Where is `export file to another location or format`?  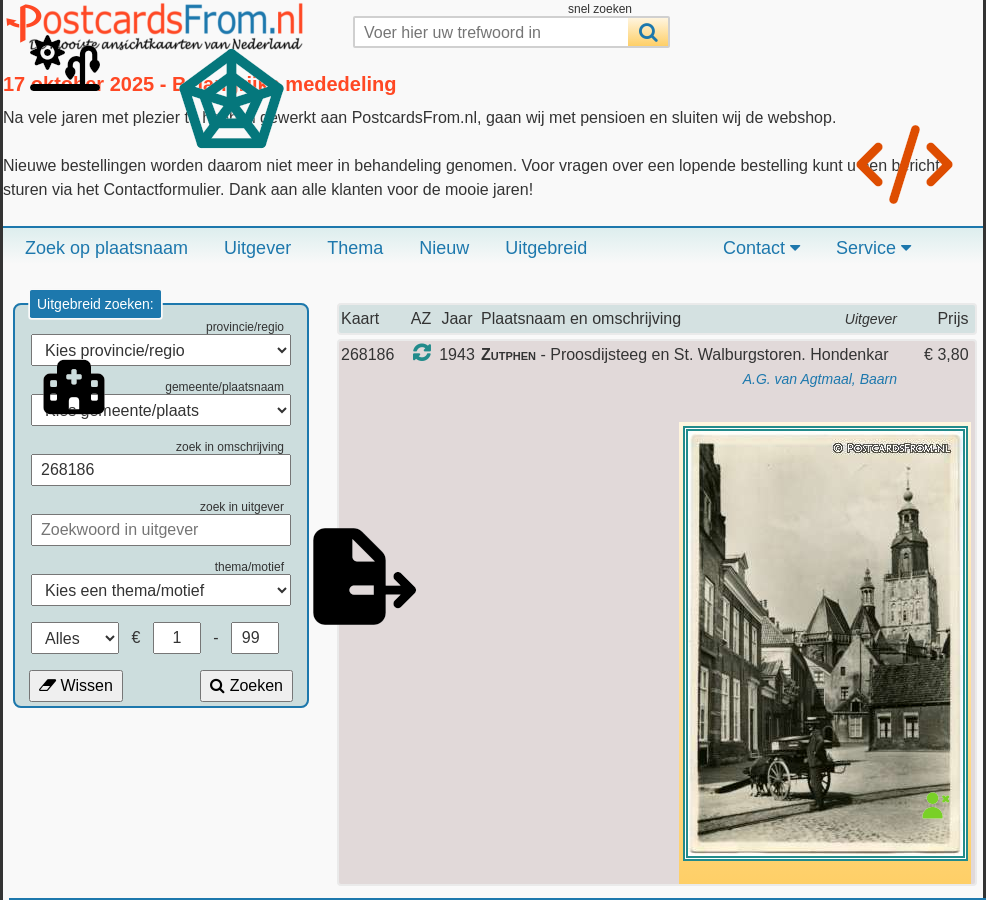 export file to another location or format is located at coordinates (361, 576).